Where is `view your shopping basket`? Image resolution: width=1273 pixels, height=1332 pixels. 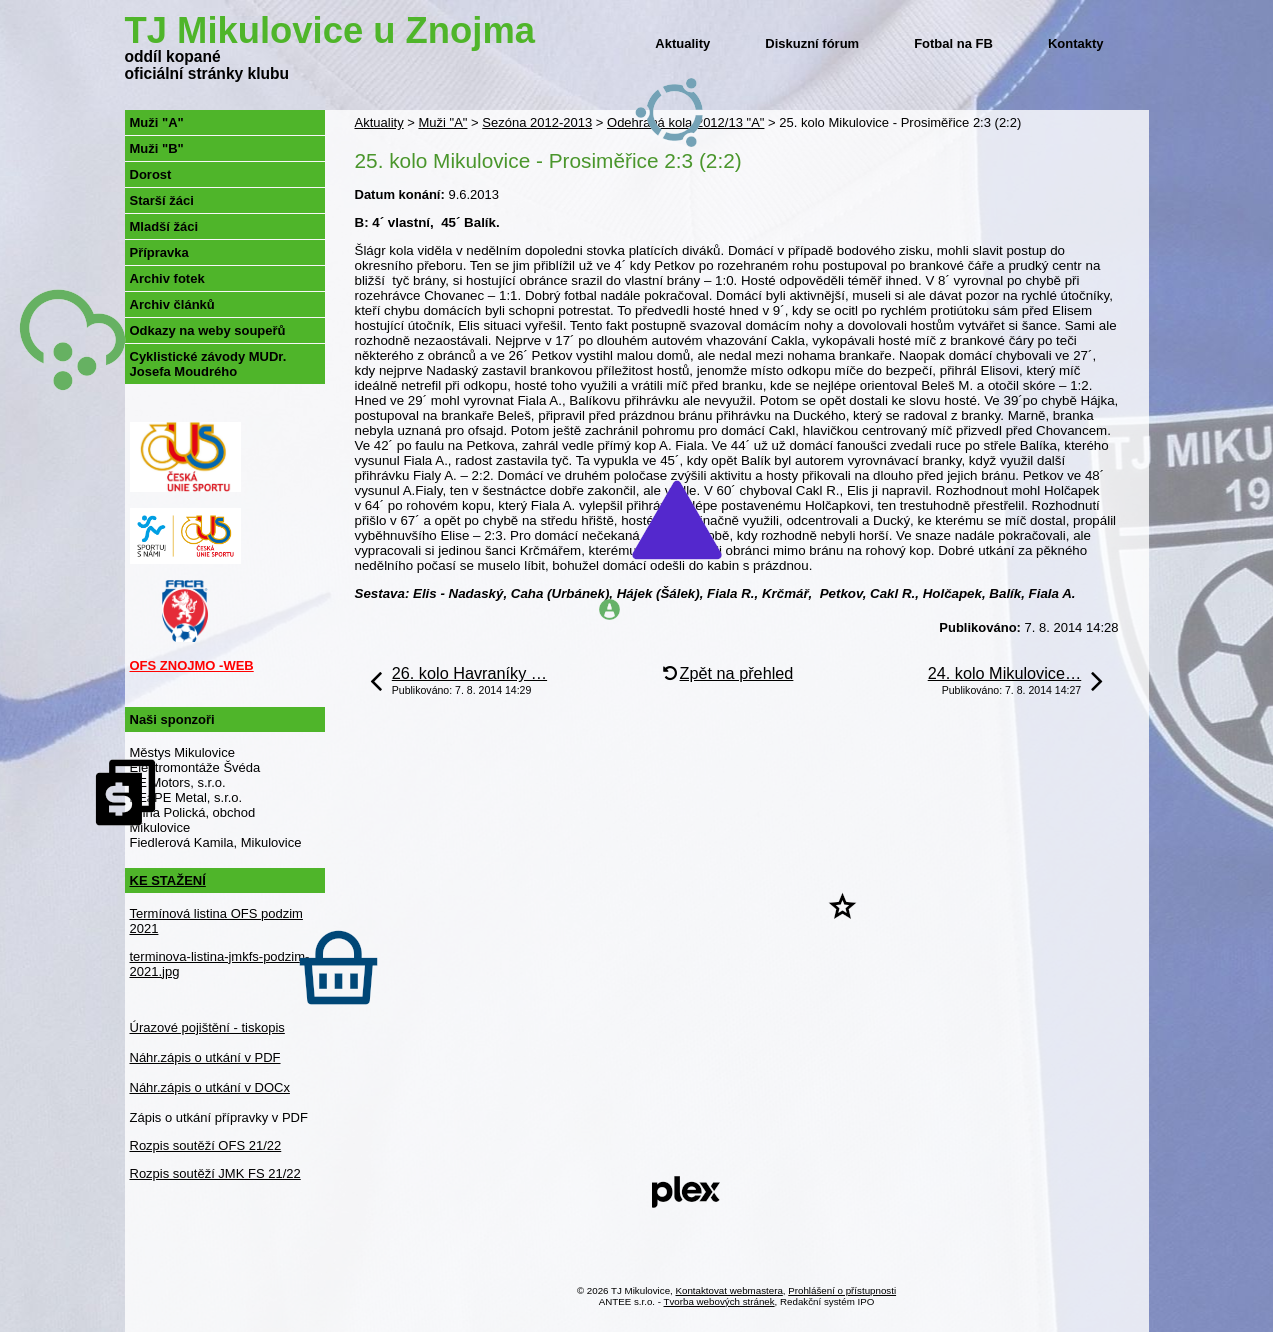 view your shopping basket is located at coordinates (338, 969).